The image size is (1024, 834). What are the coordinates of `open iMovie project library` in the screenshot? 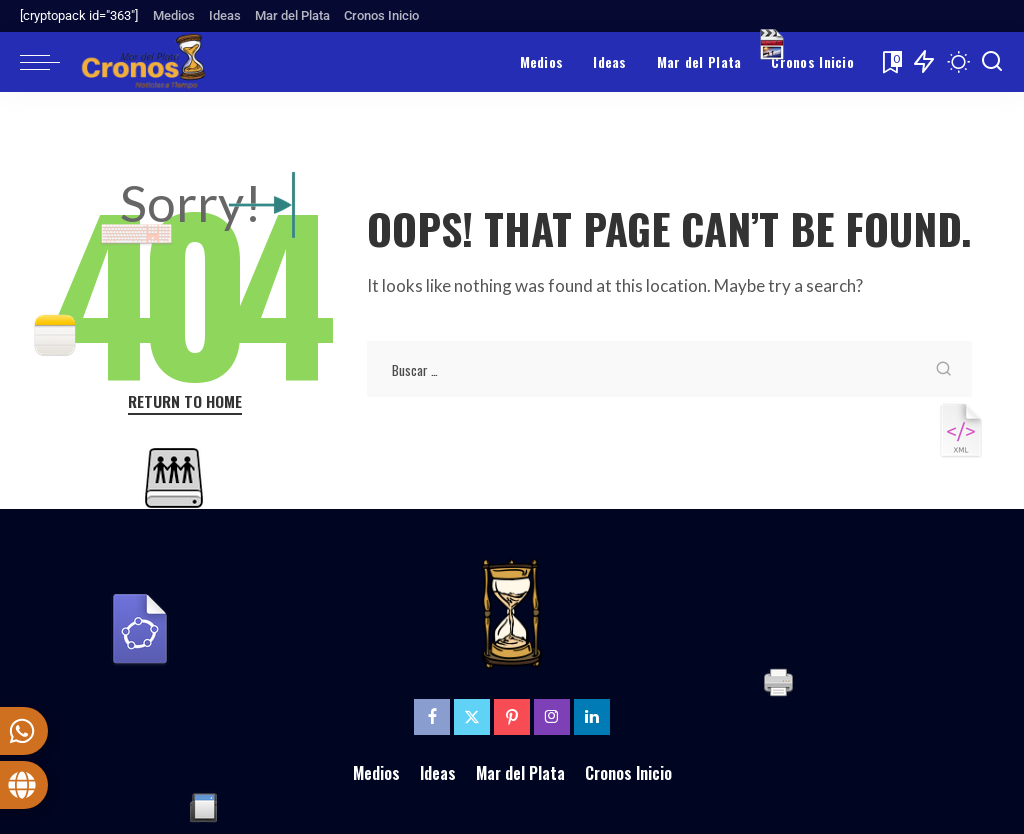 It's located at (772, 45).